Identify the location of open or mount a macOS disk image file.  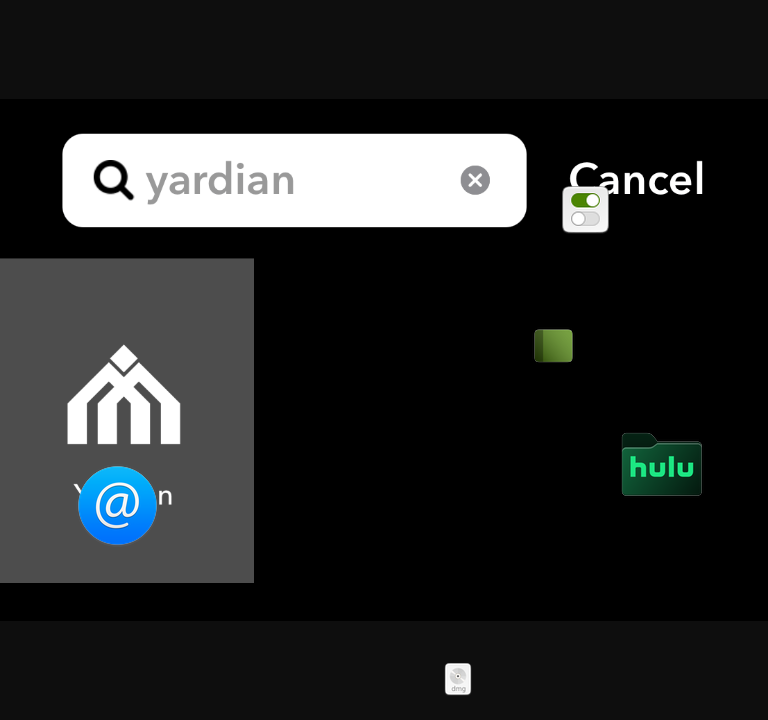
(458, 679).